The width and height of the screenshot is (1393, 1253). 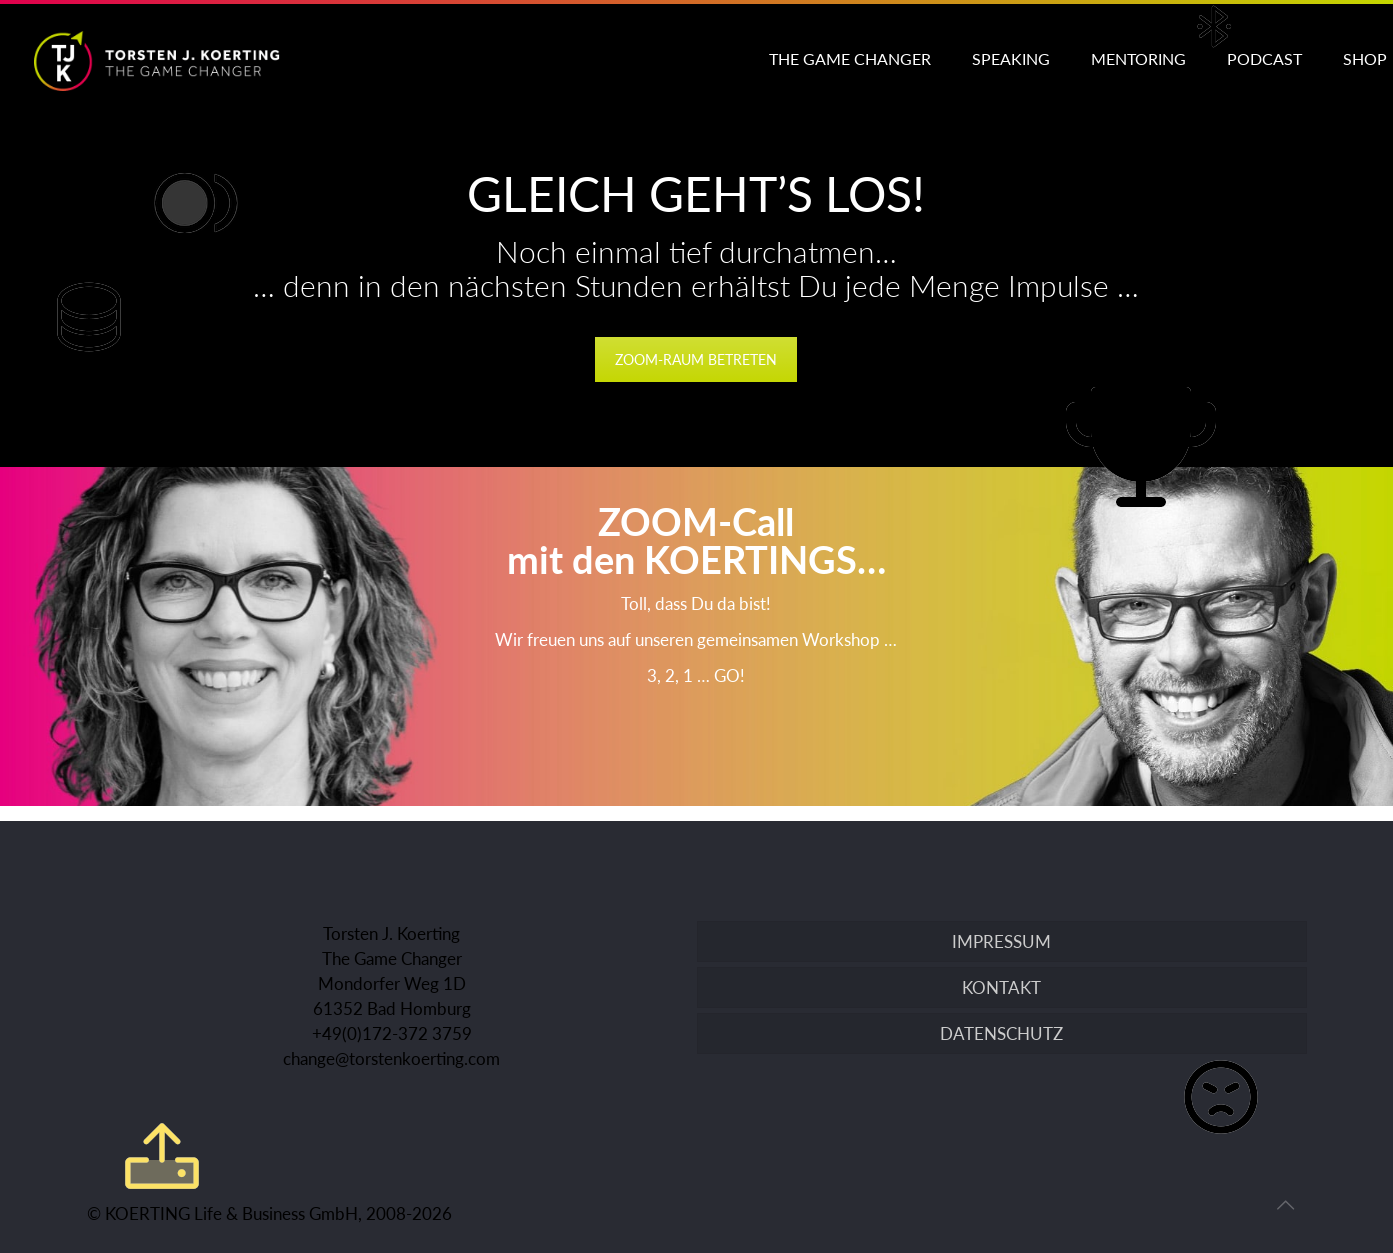 I want to click on indicates an active bluetooth connection, so click(x=1213, y=26).